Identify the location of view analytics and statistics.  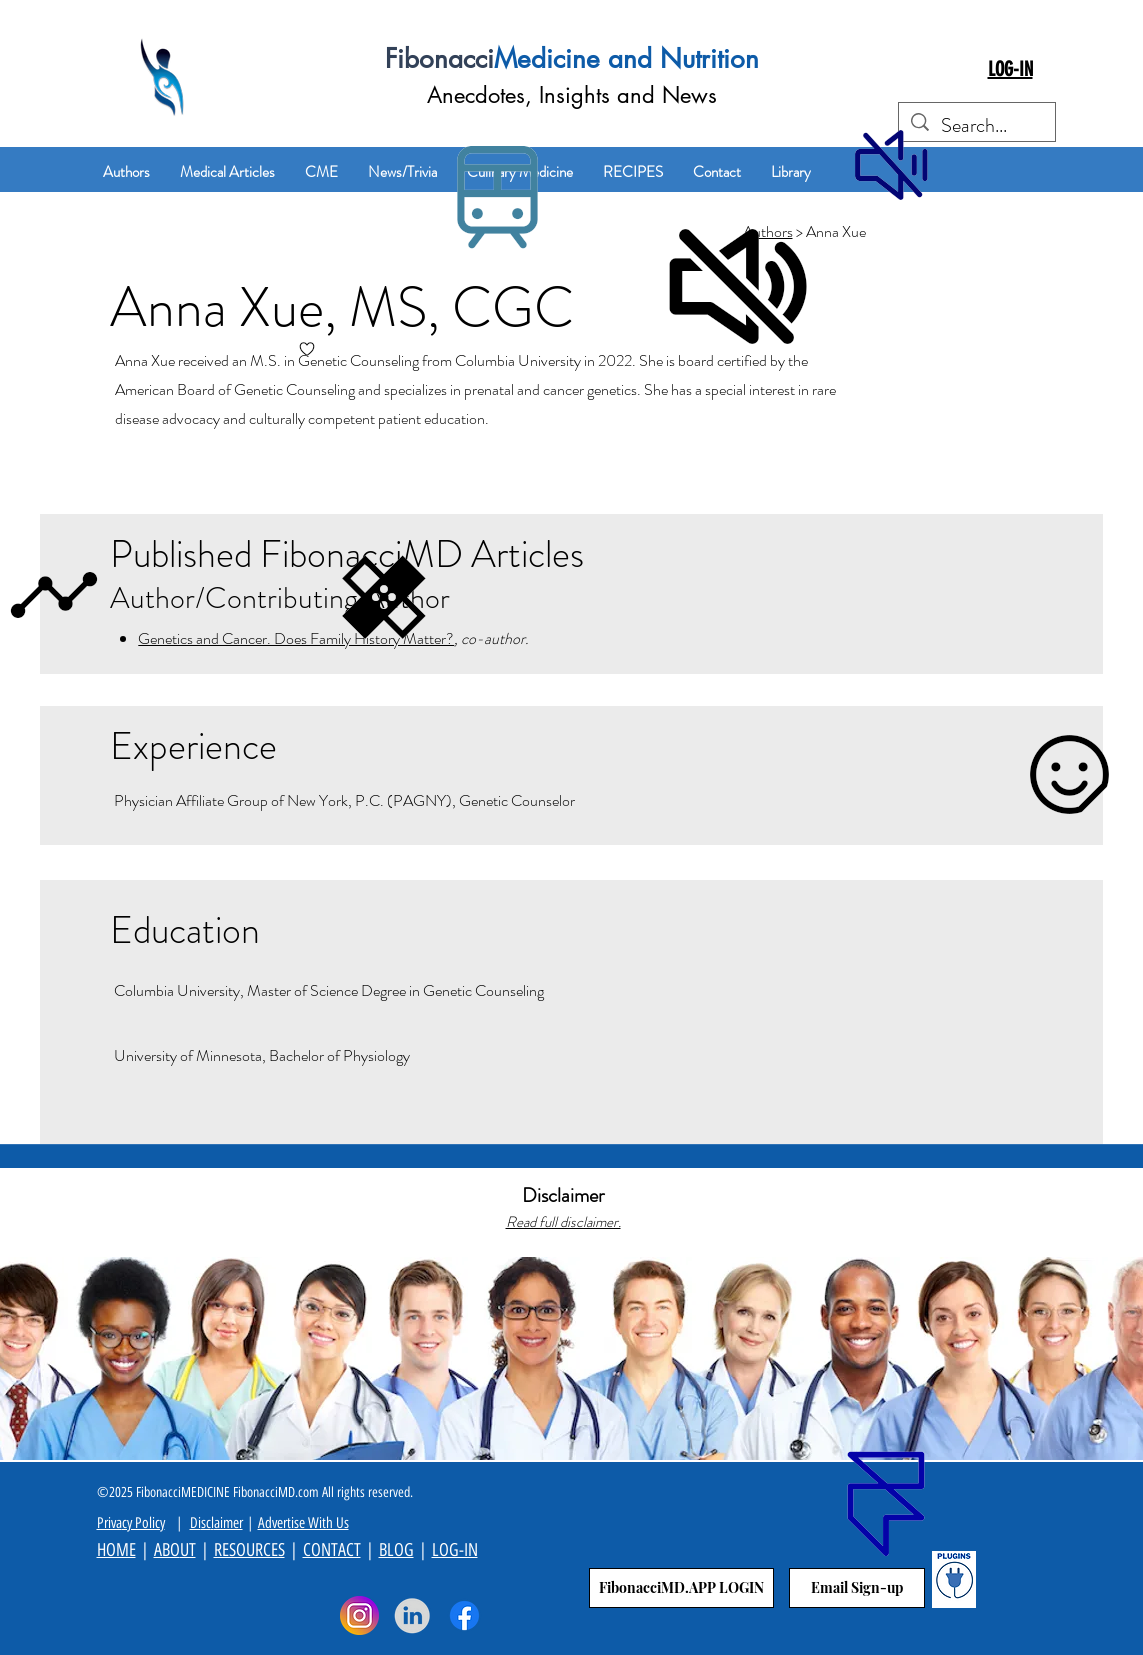
(54, 595).